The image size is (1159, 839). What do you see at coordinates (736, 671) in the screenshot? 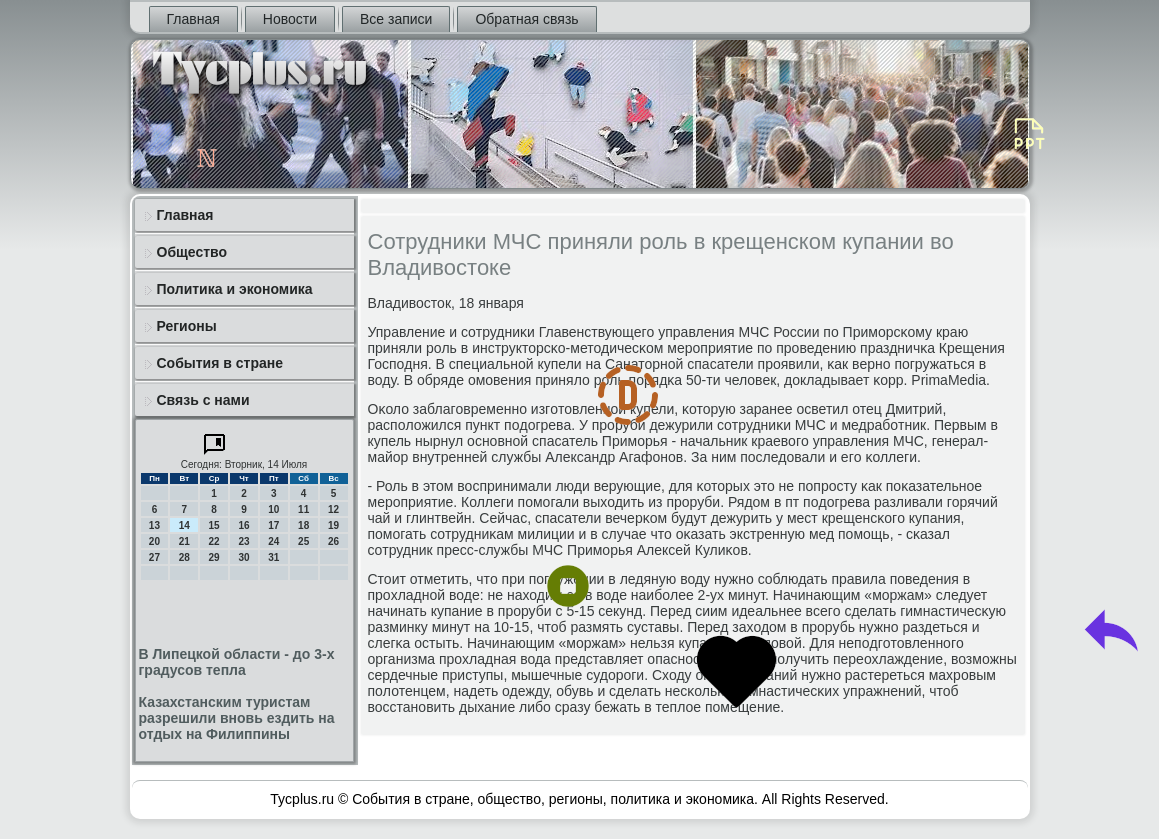
I see `add to favorites` at bounding box center [736, 671].